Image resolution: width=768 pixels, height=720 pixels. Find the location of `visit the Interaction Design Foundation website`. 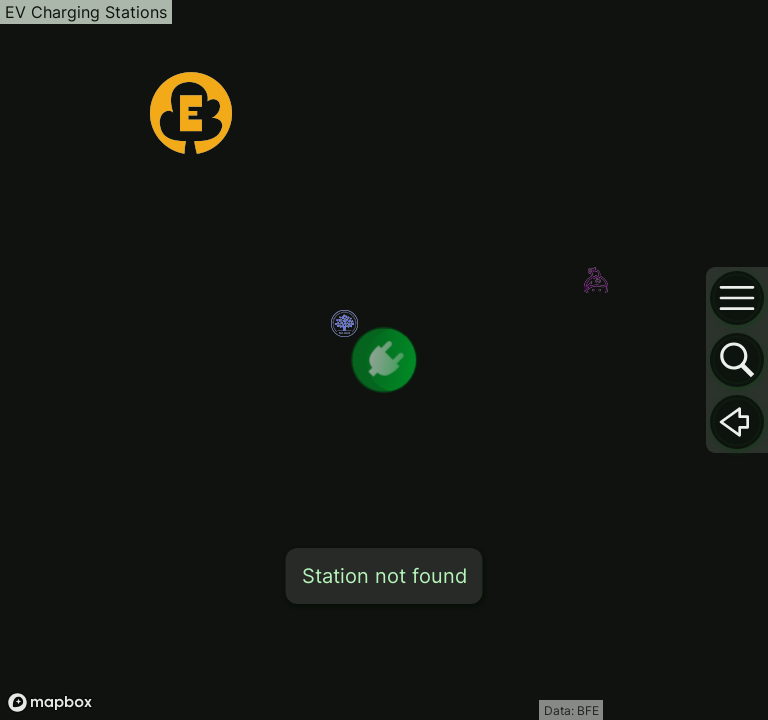

visit the Interaction Design Foundation website is located at coordinates (344, 323).